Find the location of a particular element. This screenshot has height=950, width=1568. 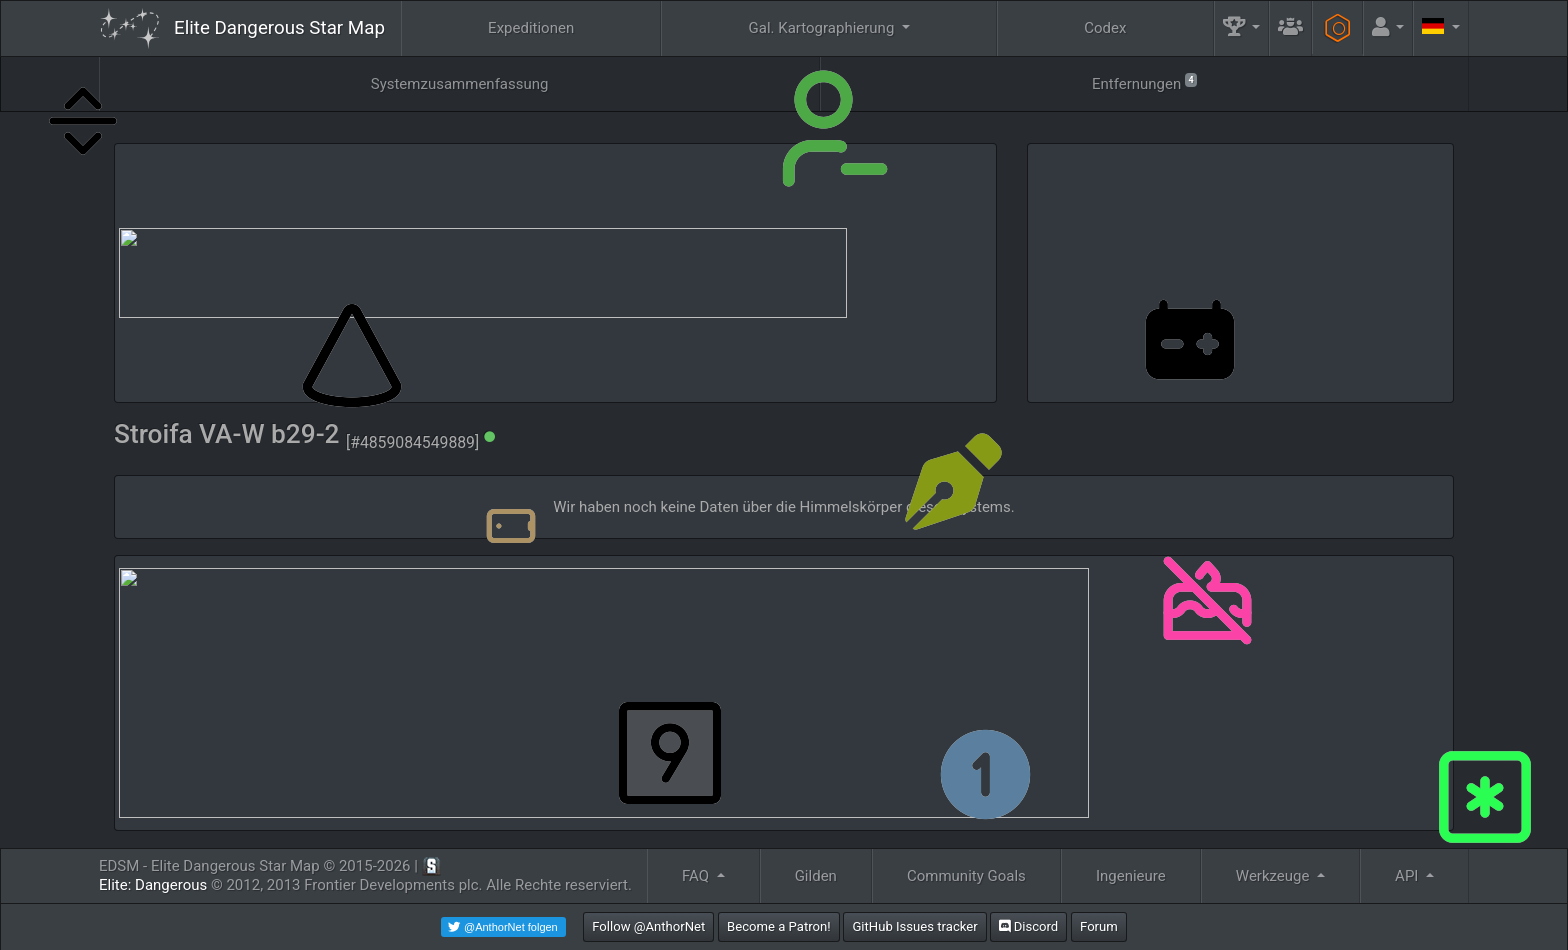

enter a password or passcode field is located at coordinates (1485, 797).